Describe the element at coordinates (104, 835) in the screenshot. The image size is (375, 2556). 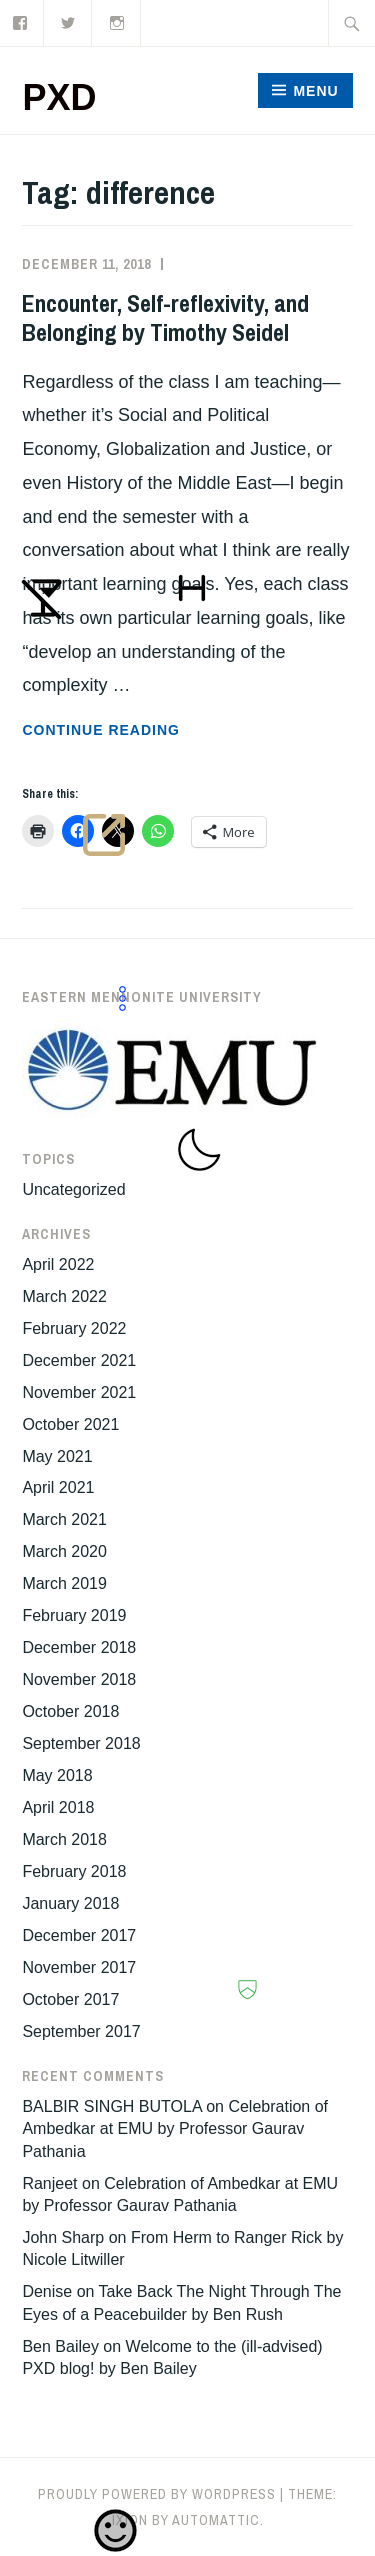
I see `open link in a new tab or window` at that location.